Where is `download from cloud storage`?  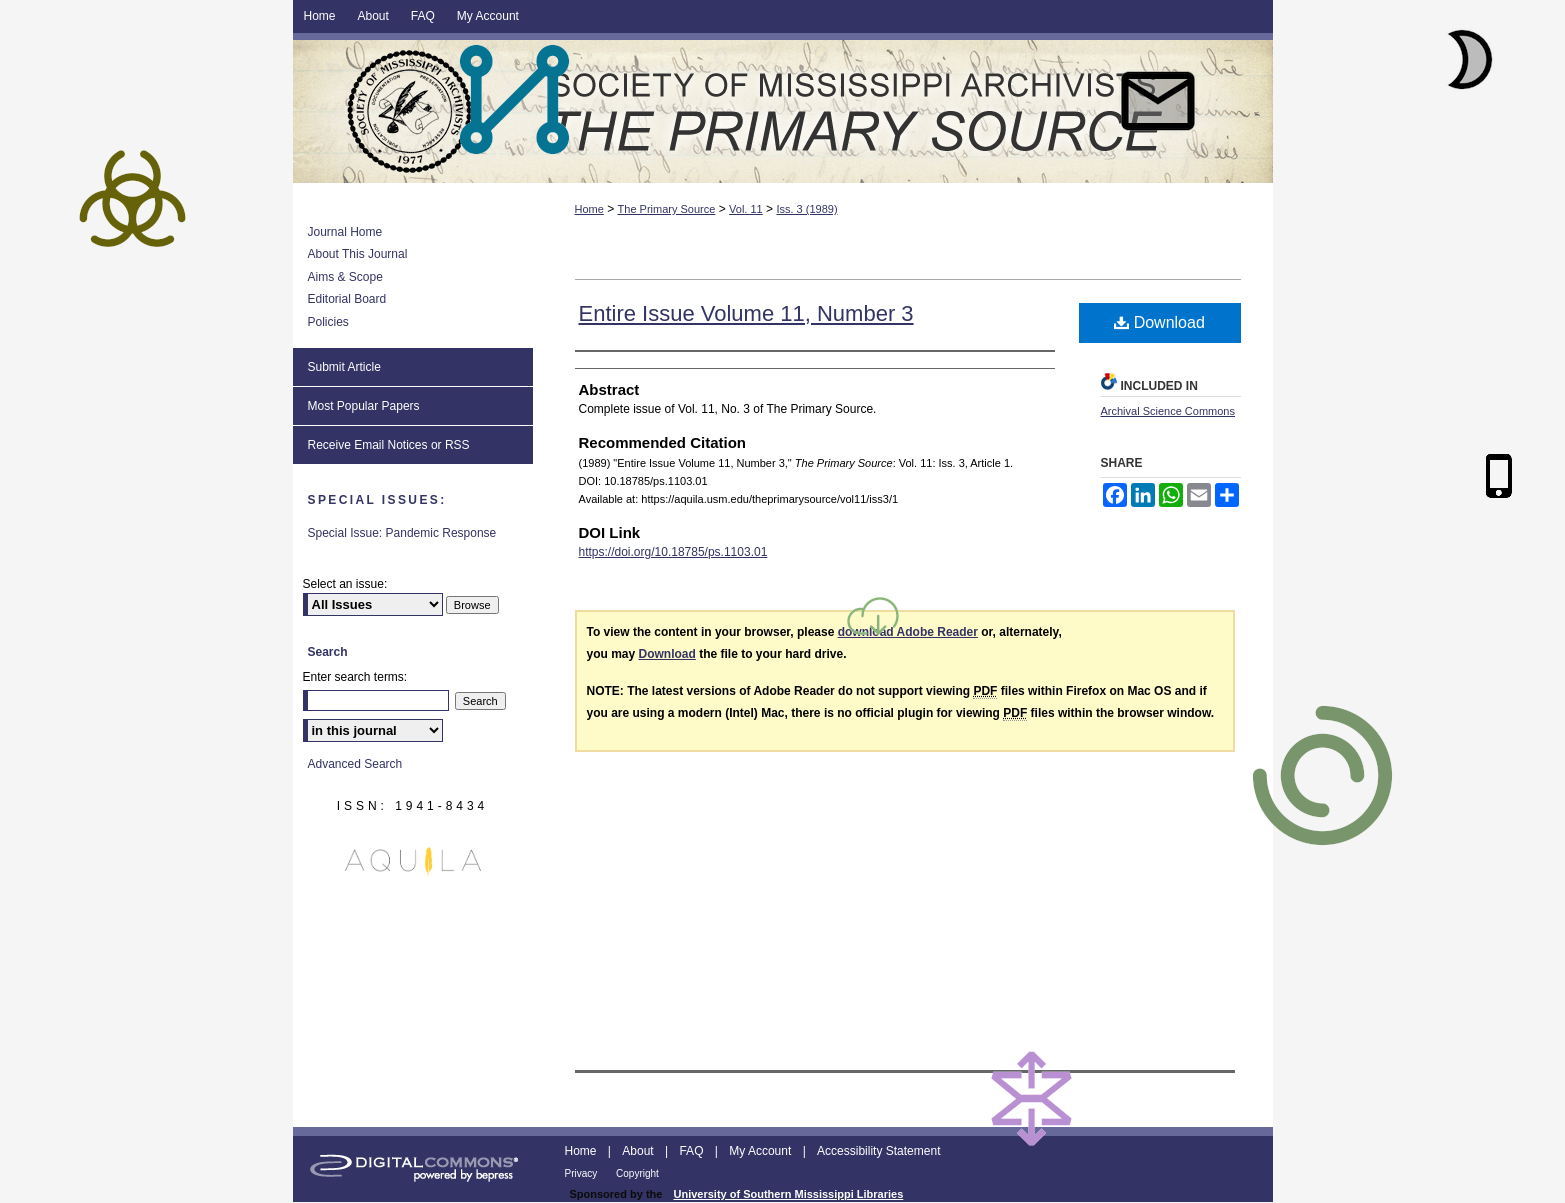 download from cloud storage is located at coordinates (873, 616).